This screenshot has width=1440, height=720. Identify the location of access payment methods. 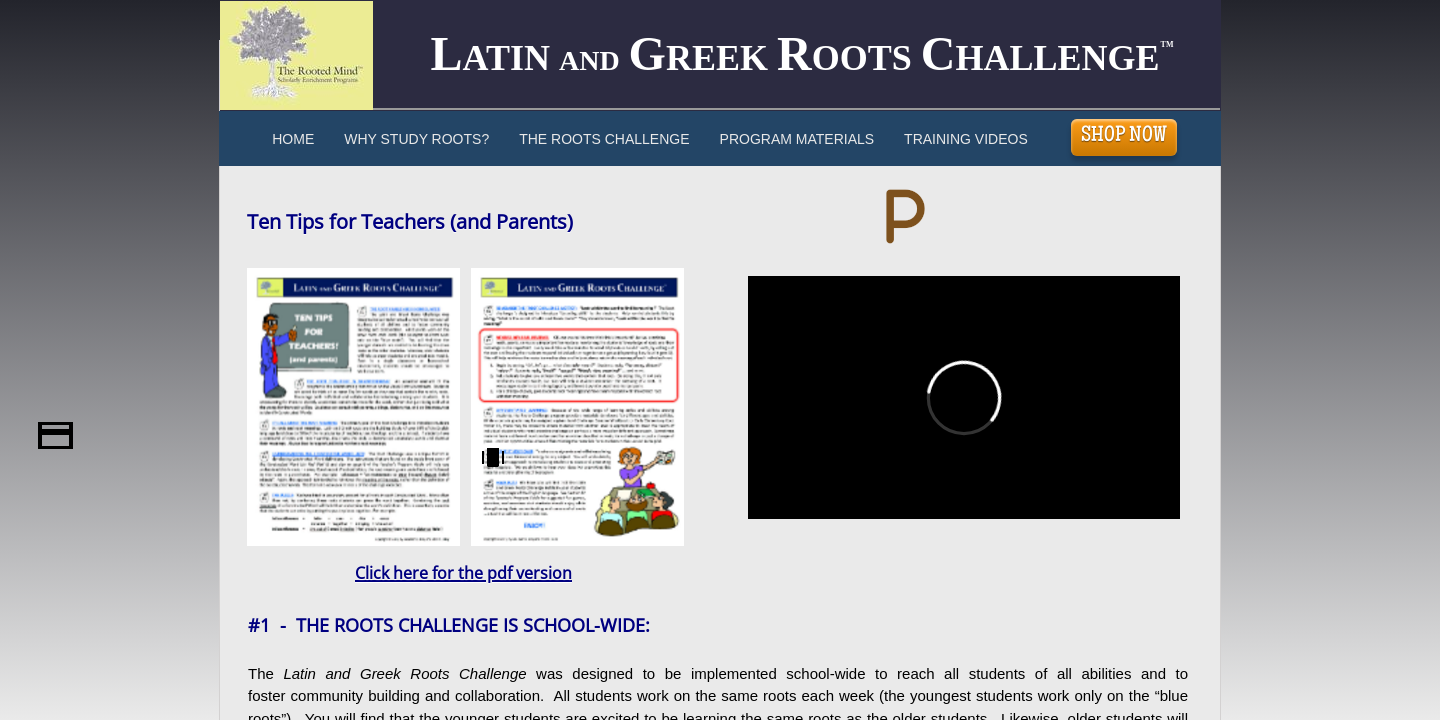
(55, 435).